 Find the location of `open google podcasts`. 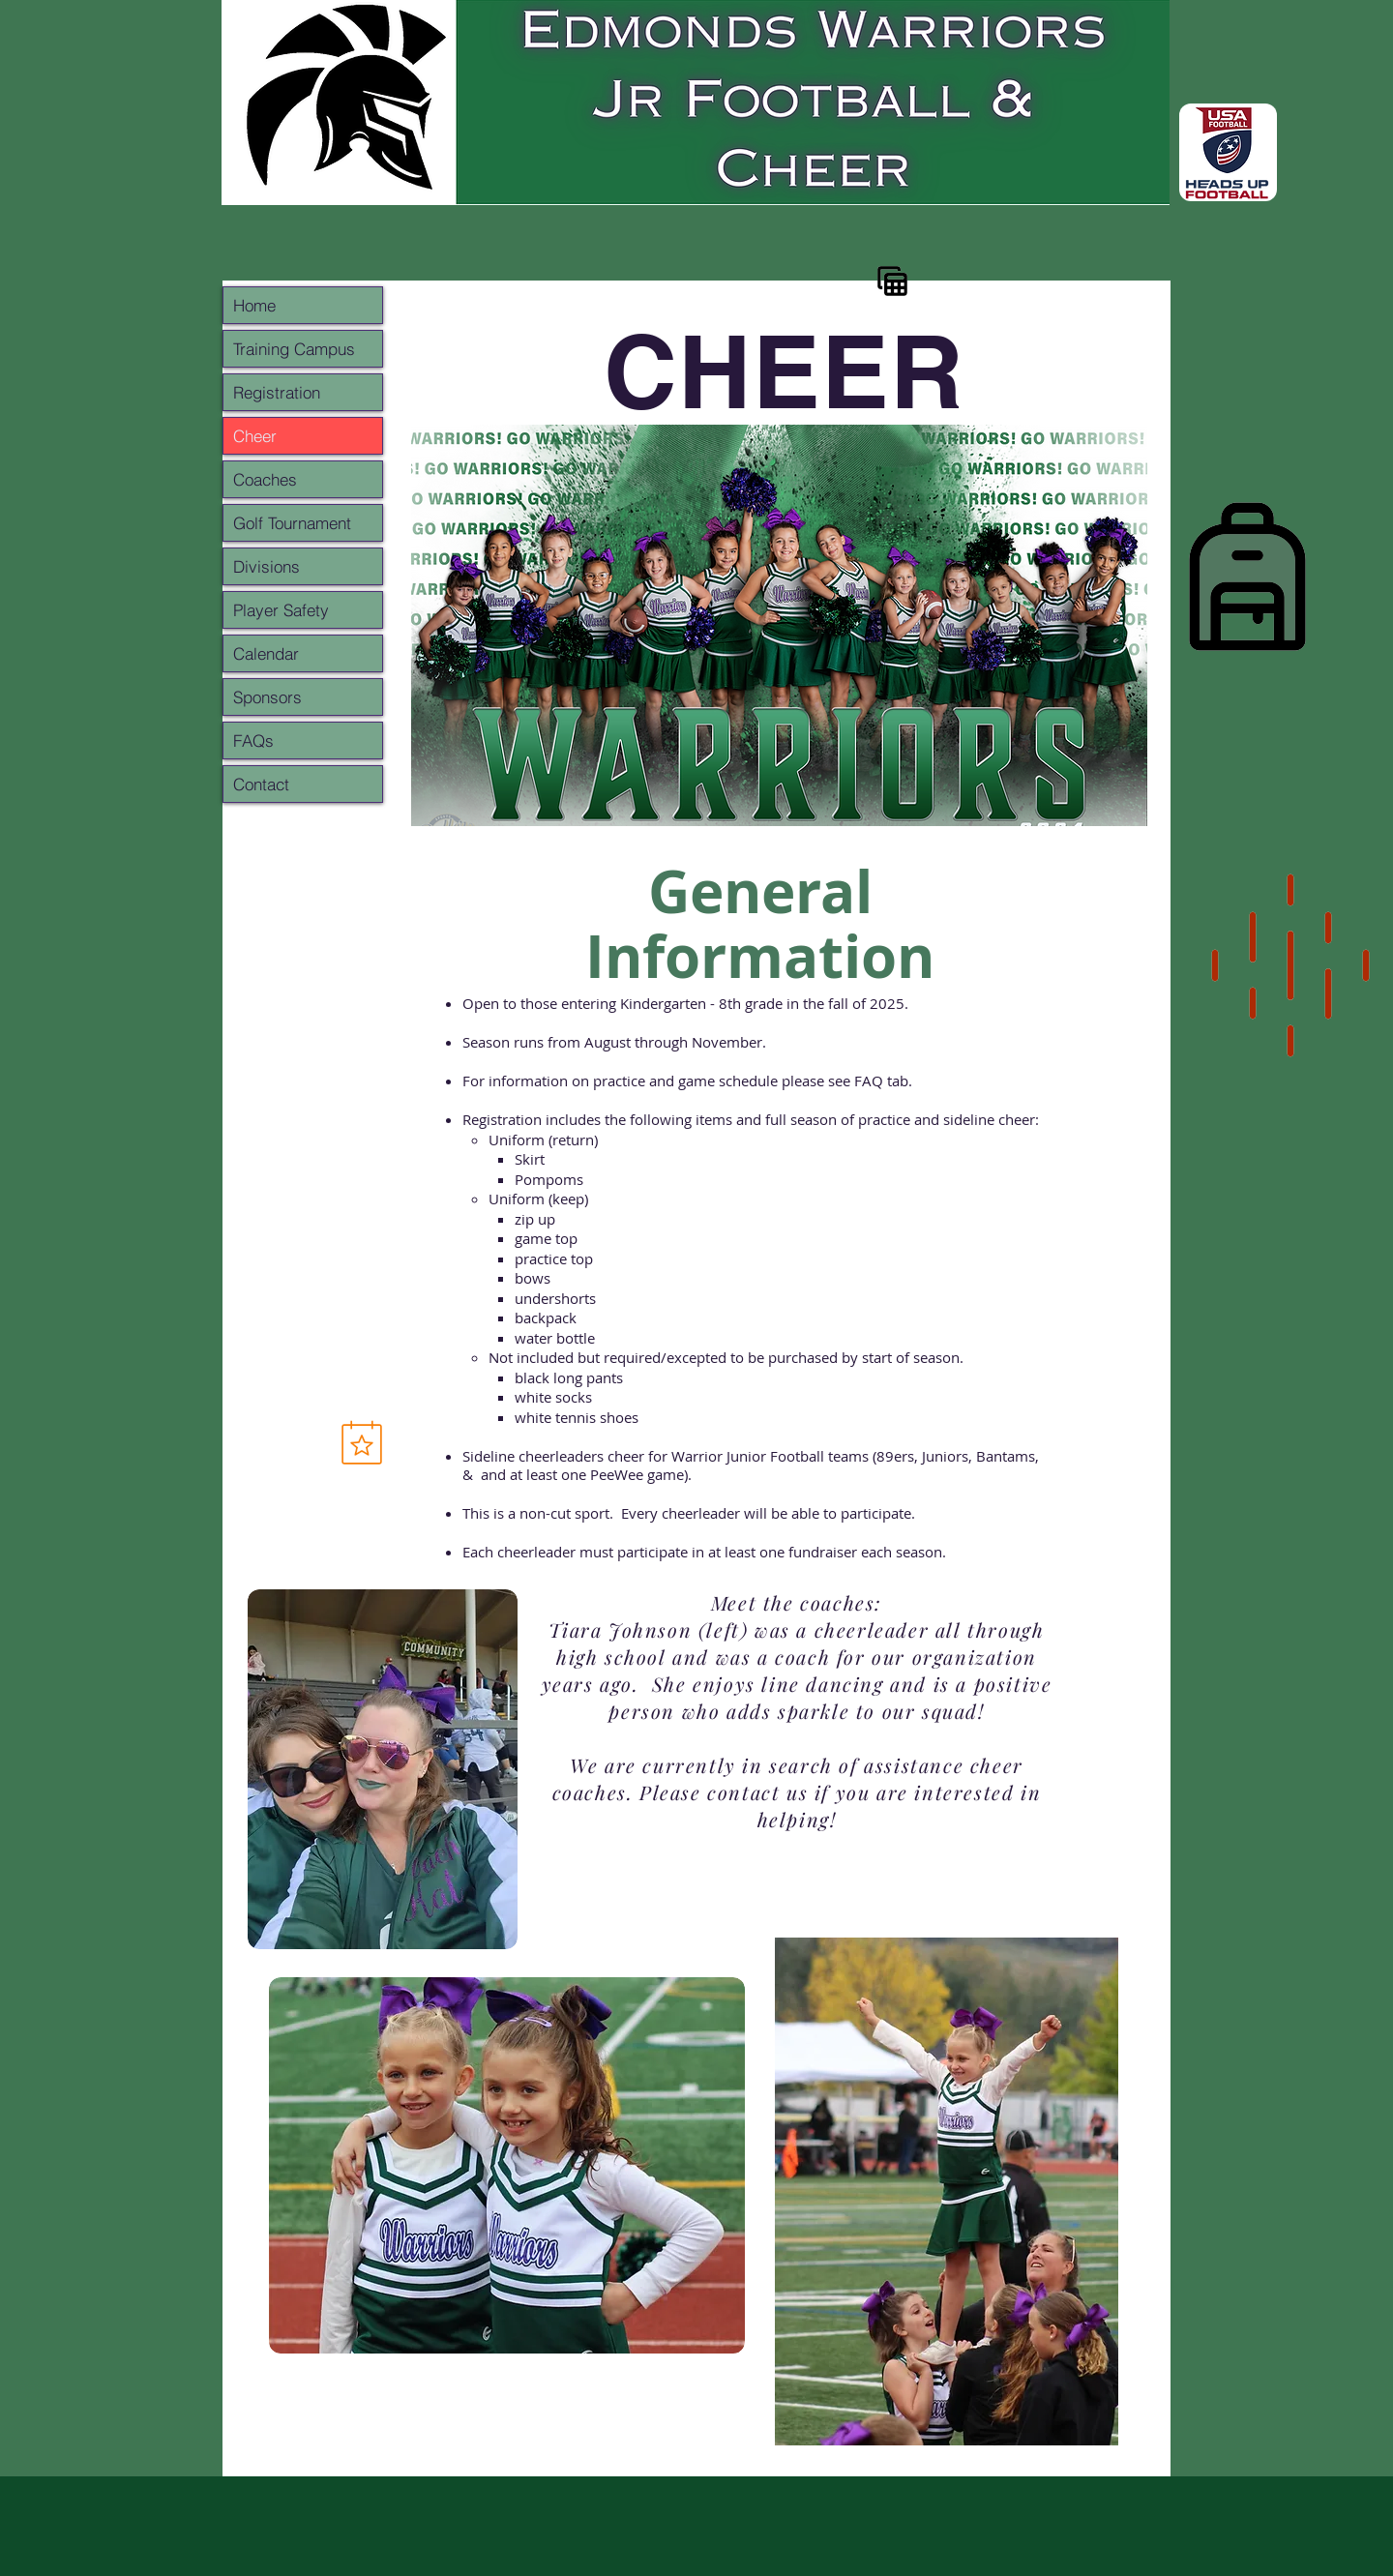

open google podcasts is located at coordinates (1290, 965).